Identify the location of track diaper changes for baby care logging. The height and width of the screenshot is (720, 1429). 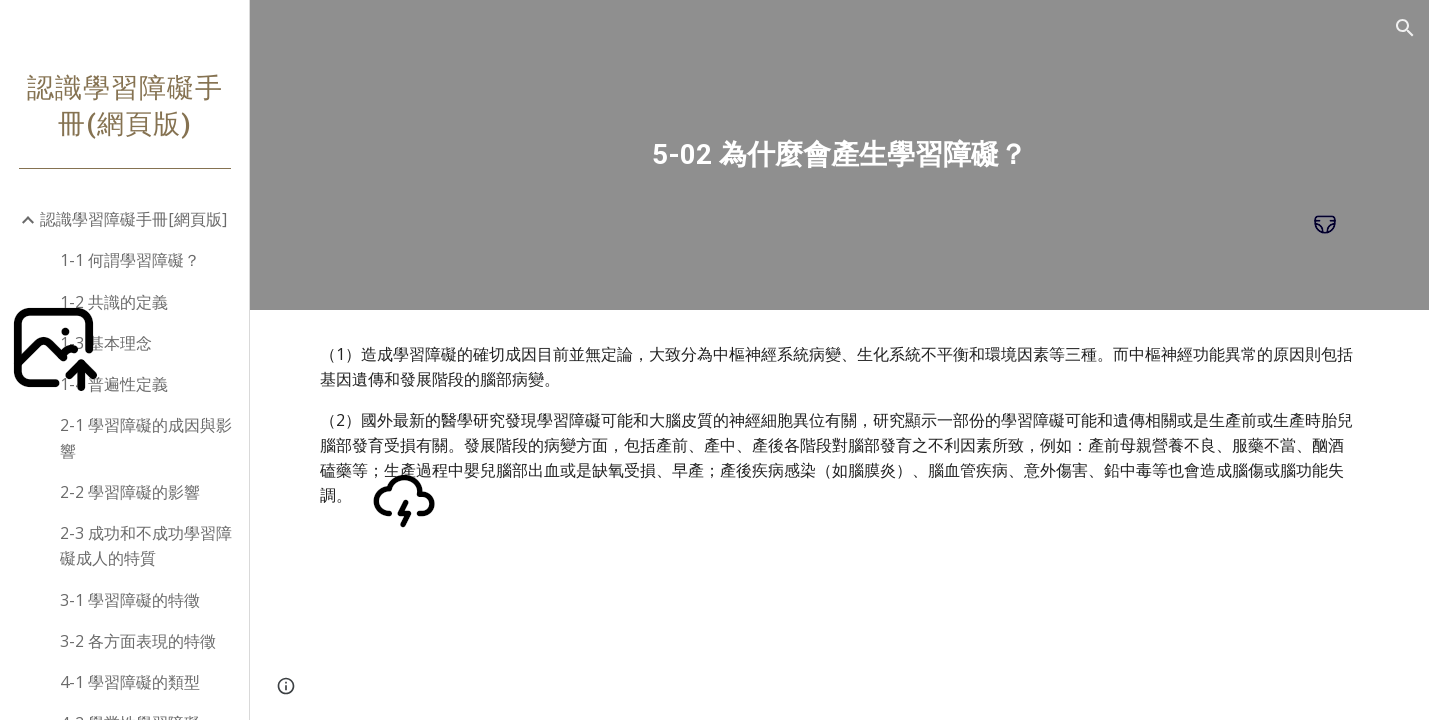
(1325, 224).